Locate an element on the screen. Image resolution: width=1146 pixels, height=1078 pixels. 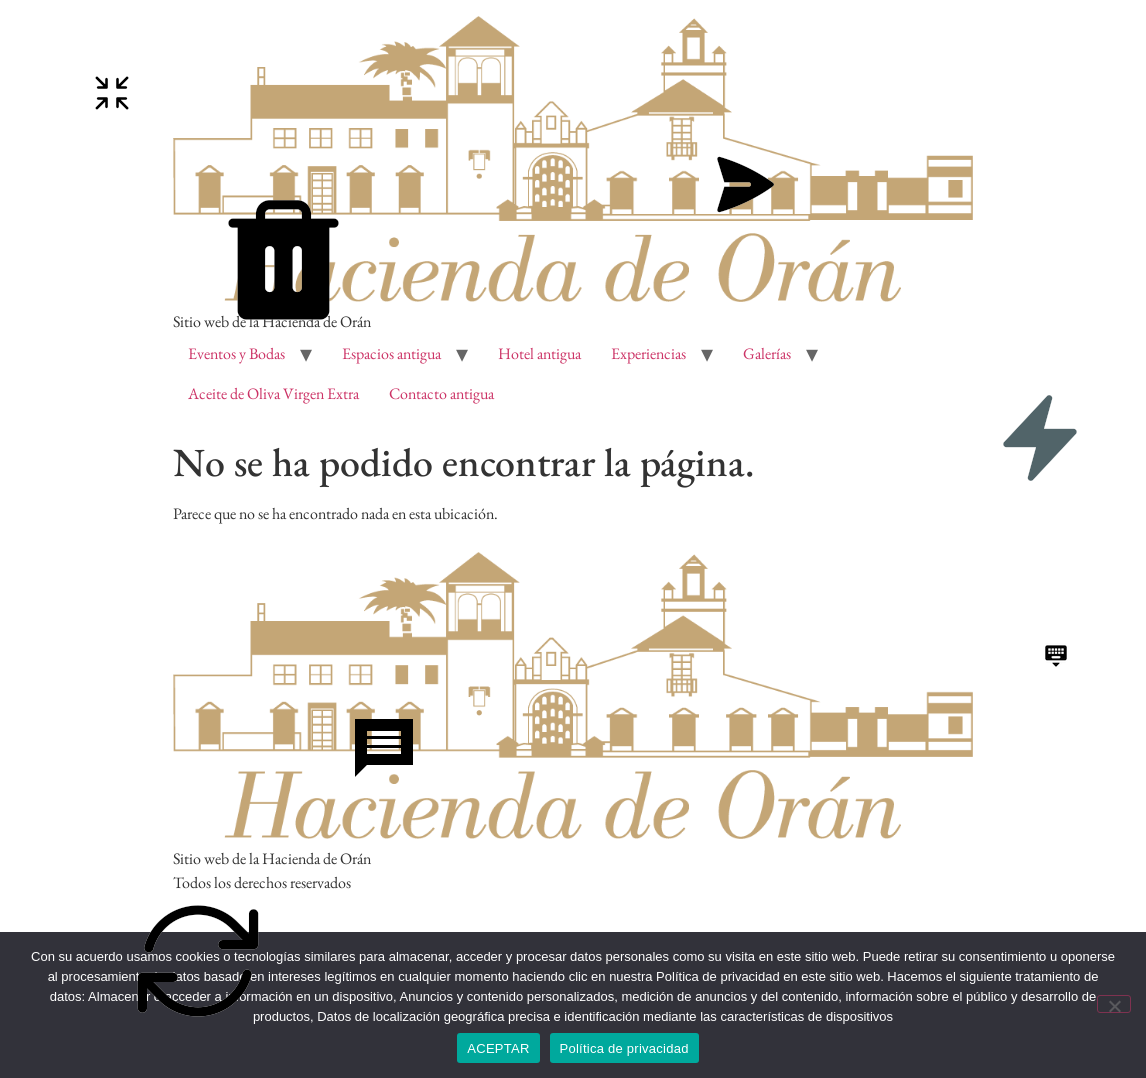
open messaging or chat is located at coordinates (384, 748).